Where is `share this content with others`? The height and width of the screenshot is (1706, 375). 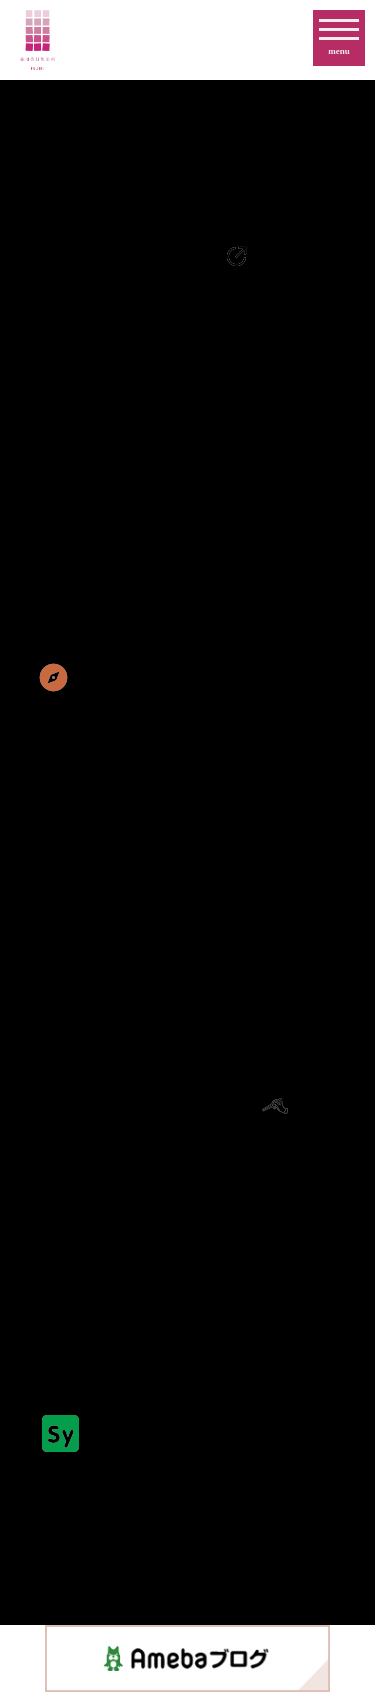
share this content with others is located at coordinates (236, 256).